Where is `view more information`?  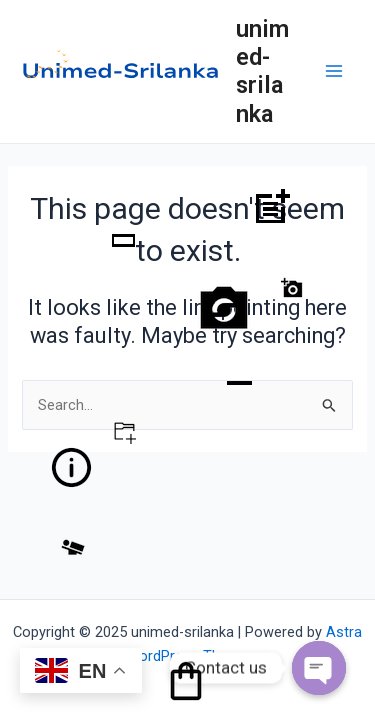
view more information is located at coordinates (71, 467).